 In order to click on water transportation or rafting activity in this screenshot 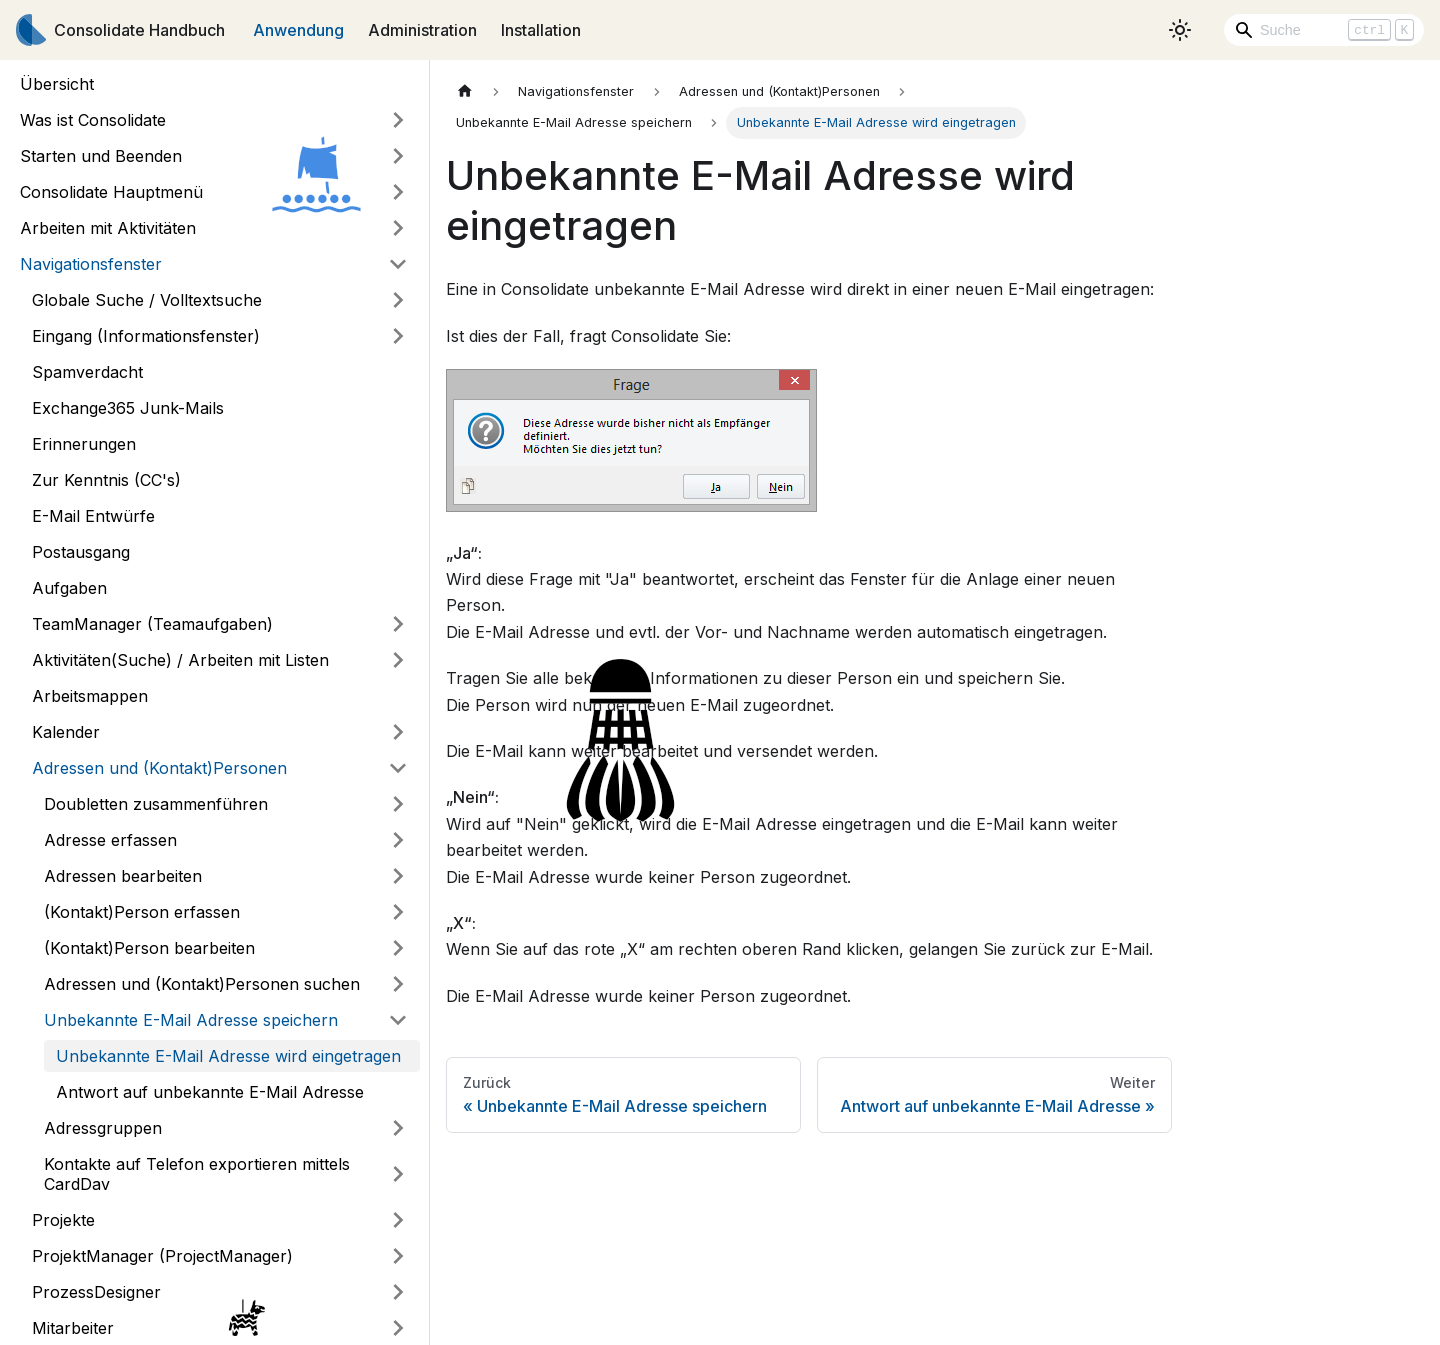, I will do `click(316, 174)`.